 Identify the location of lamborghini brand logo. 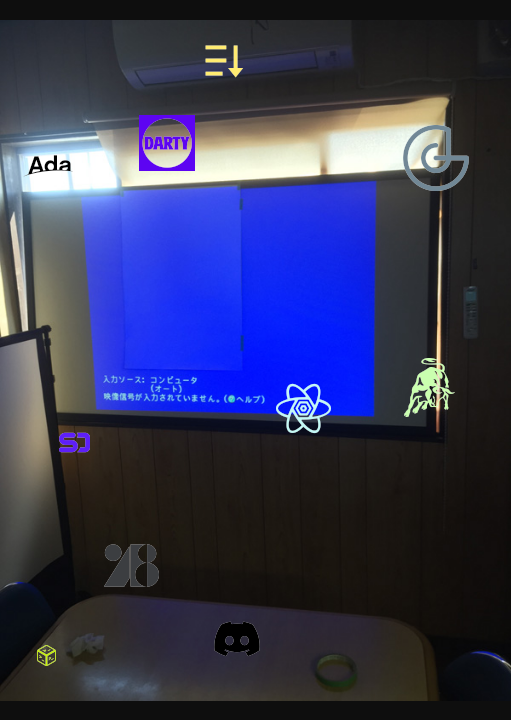
(429, 387).